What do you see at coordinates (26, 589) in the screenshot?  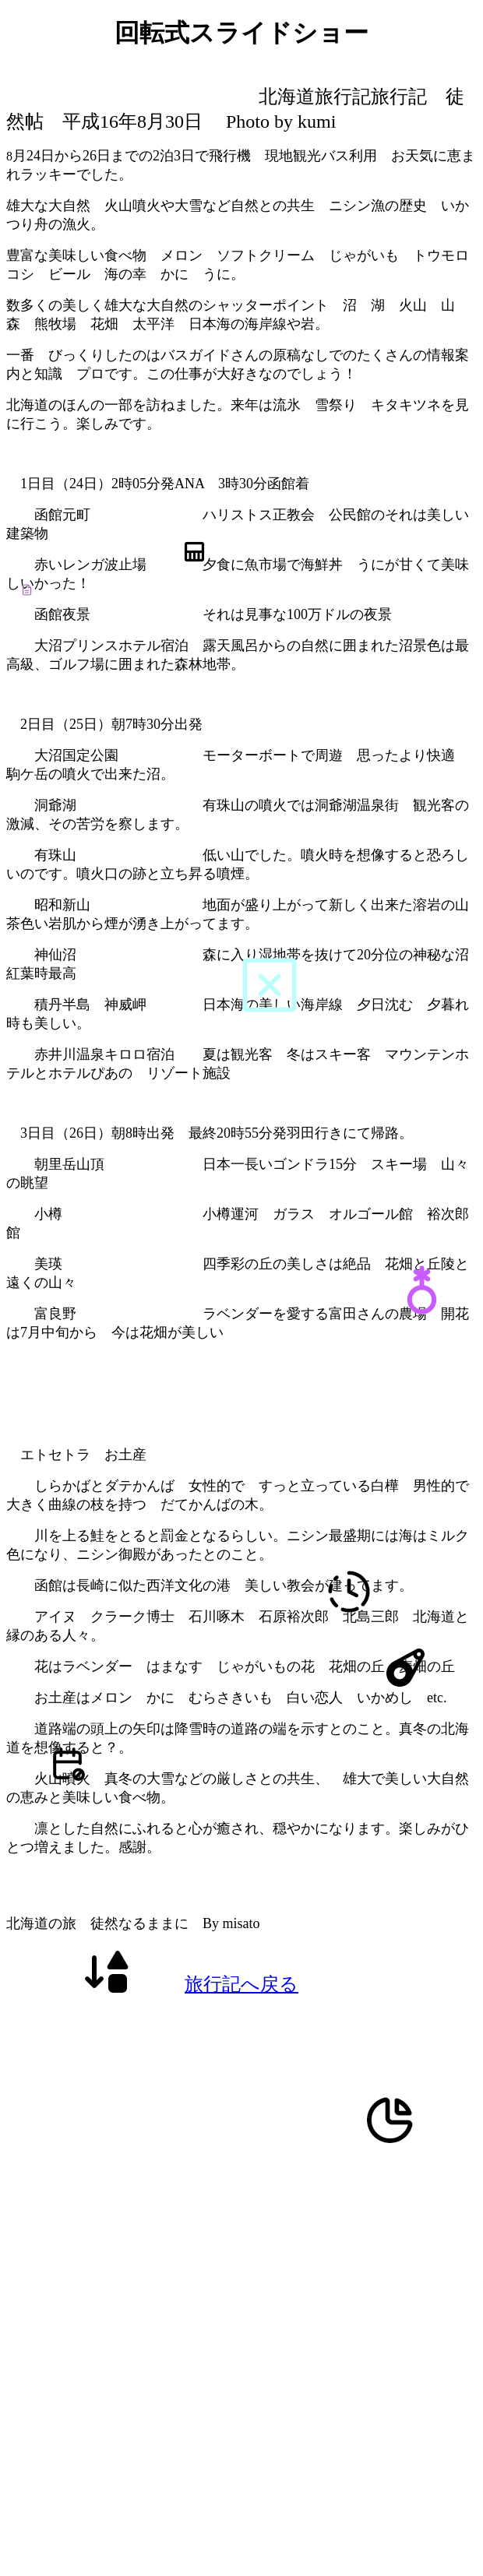 I see `view file details or description` at bounding box center [26, 589].